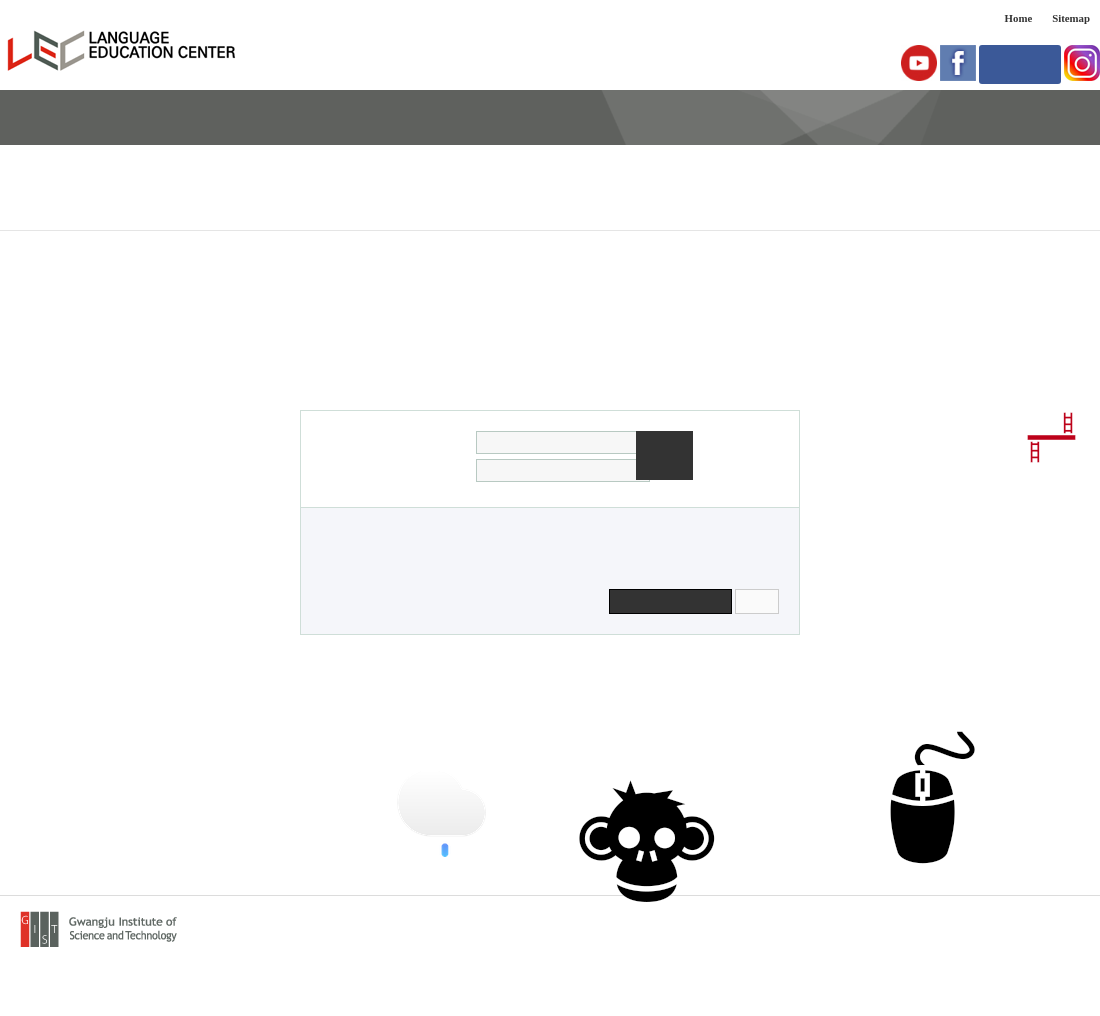 Image resolution: width=1100 pixels, height=1016 pixels. I want to click on indicates mouse input or cursor control settings, so click(930, 800).